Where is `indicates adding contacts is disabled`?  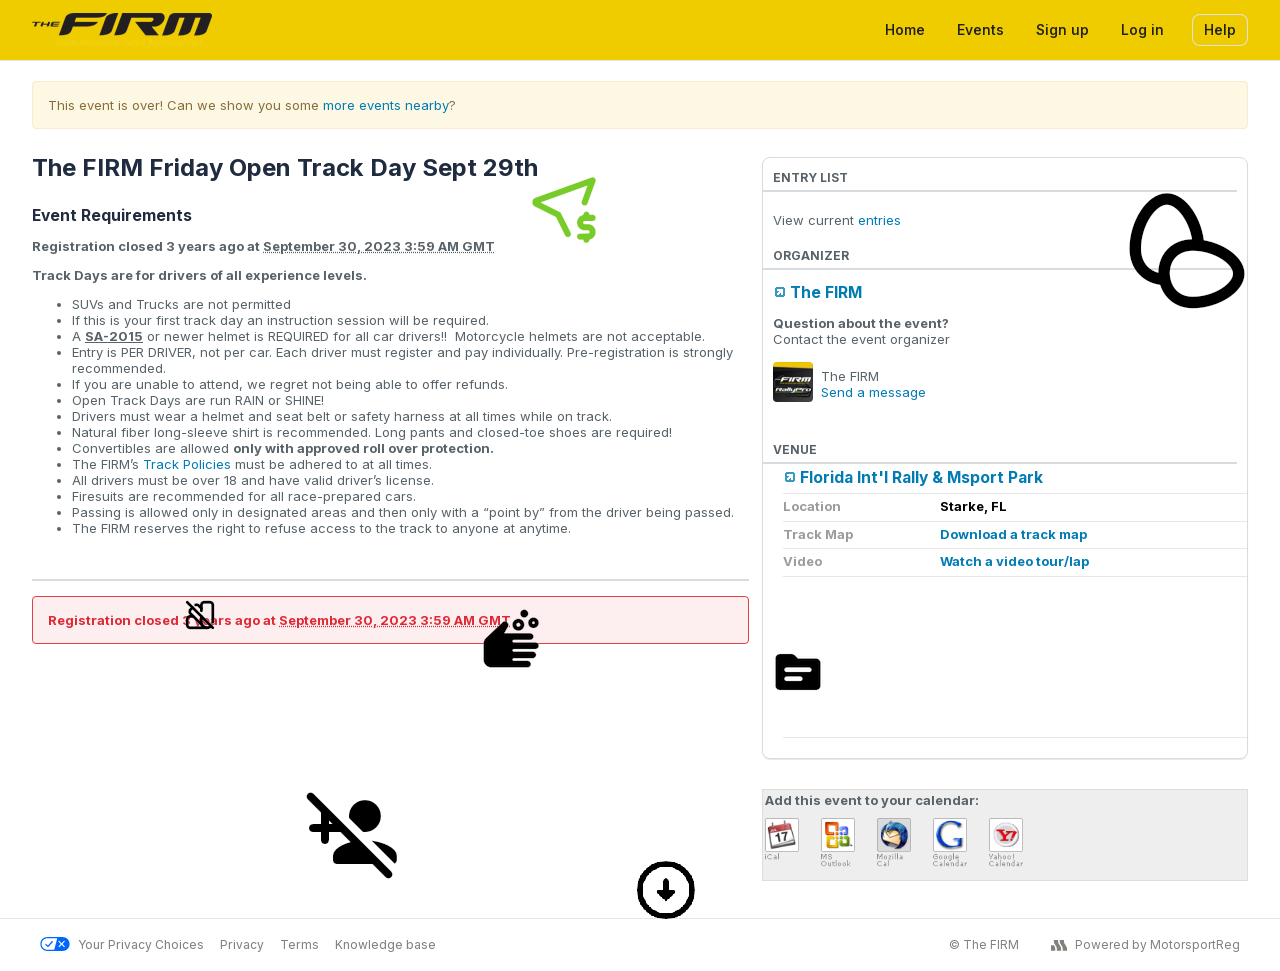 indicates adding contacts is disabled is located at coordinates (353, 832).